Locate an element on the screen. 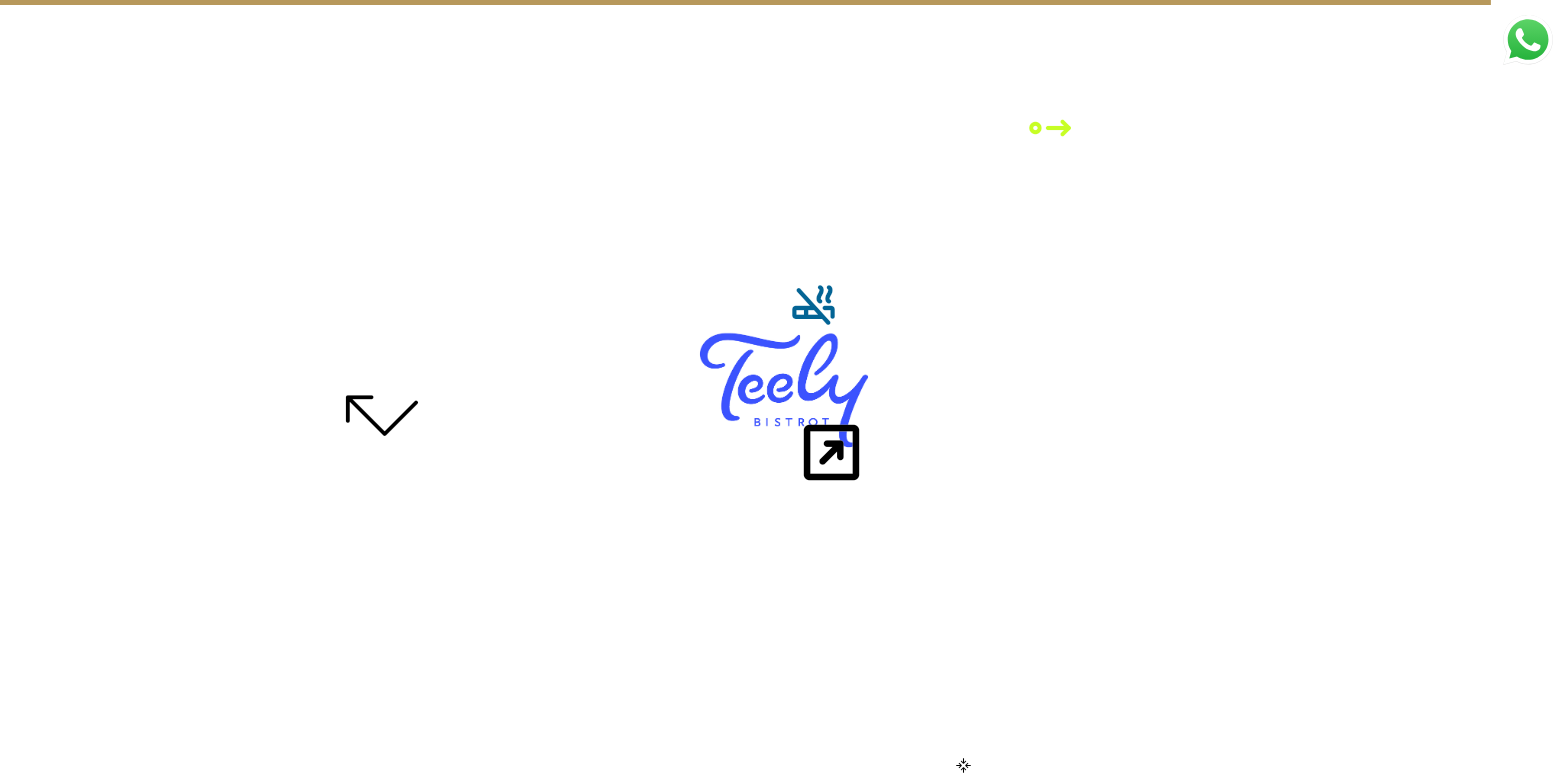 This screenshot has width=1568, height=780. go back or return to previous screen is located at coordinates (382, 413).